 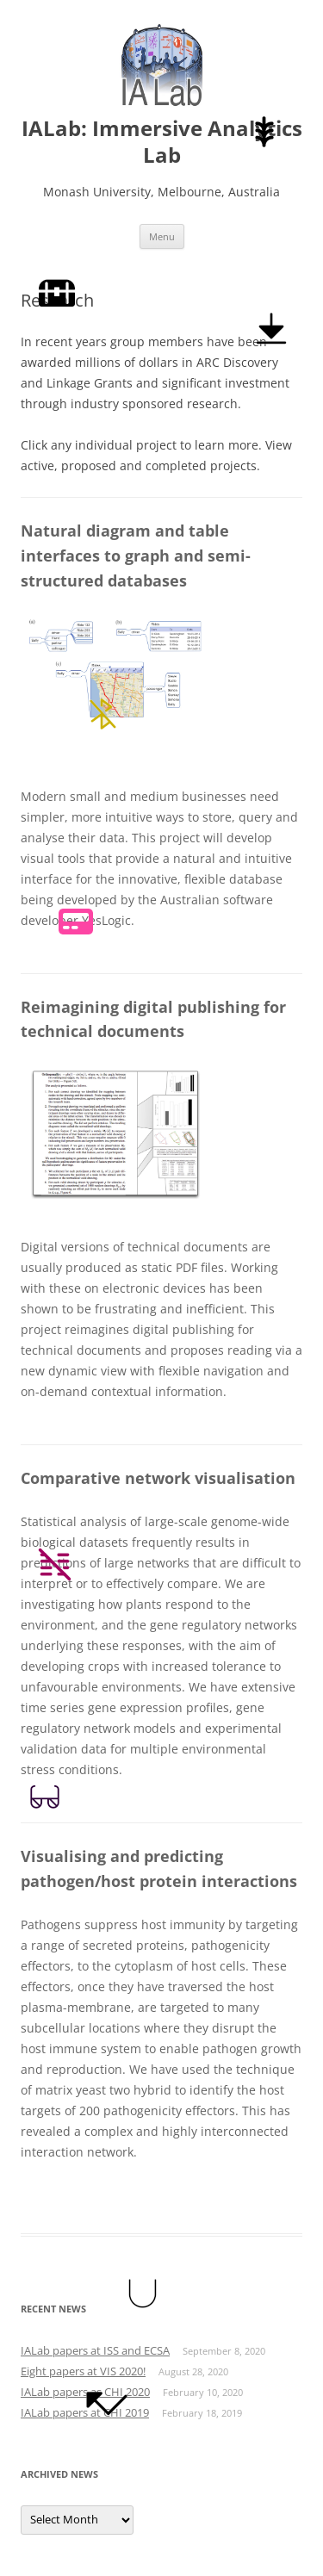 What do you see at coordinates (57, 294) in the screenshot?
I see `access your rewards or collectibles` at bounding box center [57, 294].